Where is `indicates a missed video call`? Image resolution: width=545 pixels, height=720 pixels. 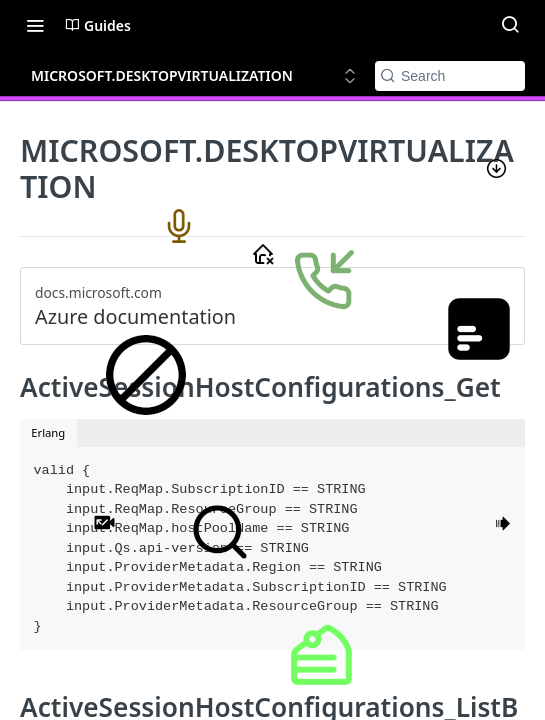
indicates a missed video call is located at coordinates (104, 522).